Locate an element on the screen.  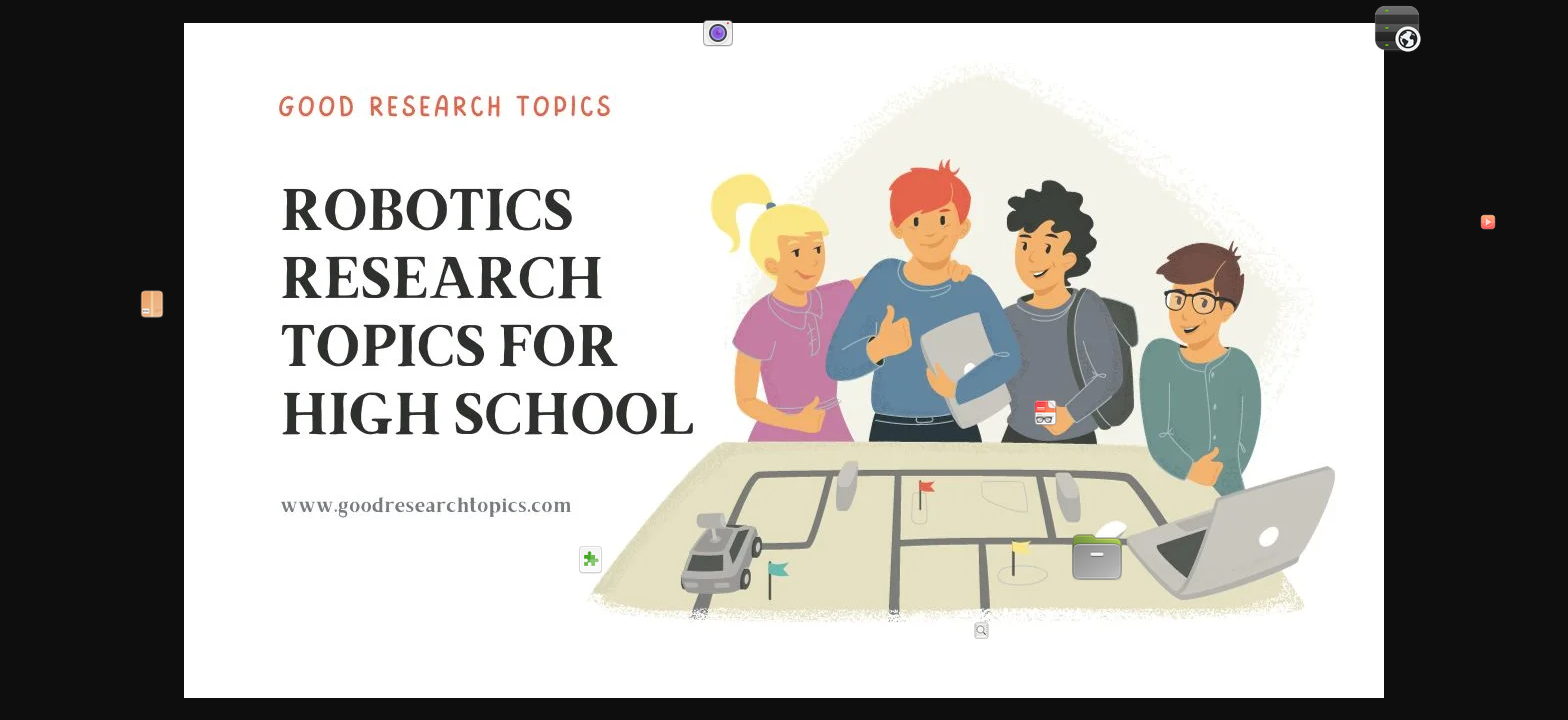
open audiotube music streaming app is located at coordinates (1488, 222).